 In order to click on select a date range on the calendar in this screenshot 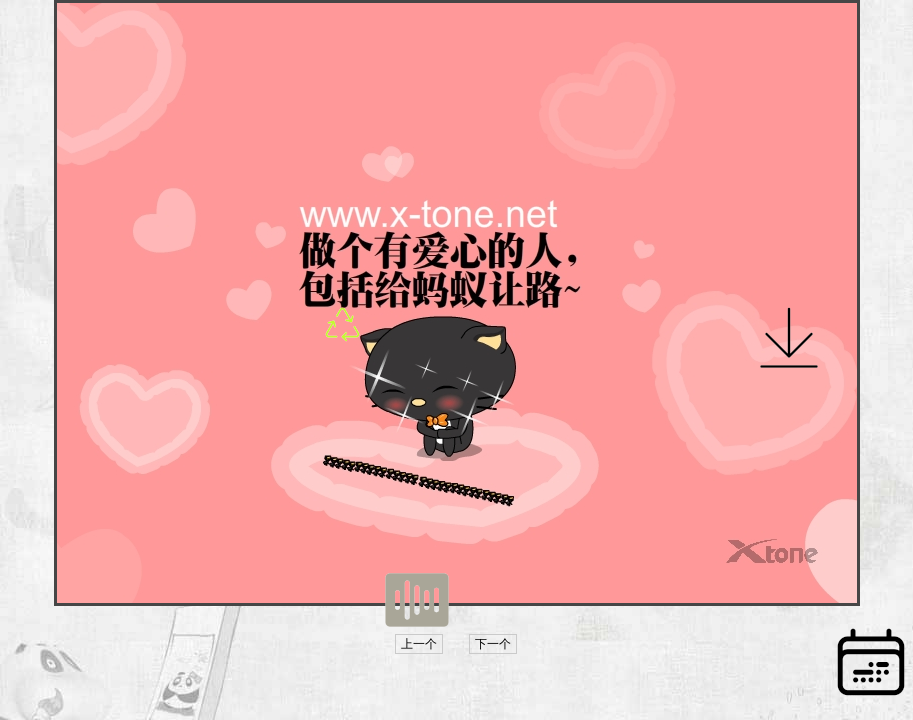, I will do `click(871, 662)`.